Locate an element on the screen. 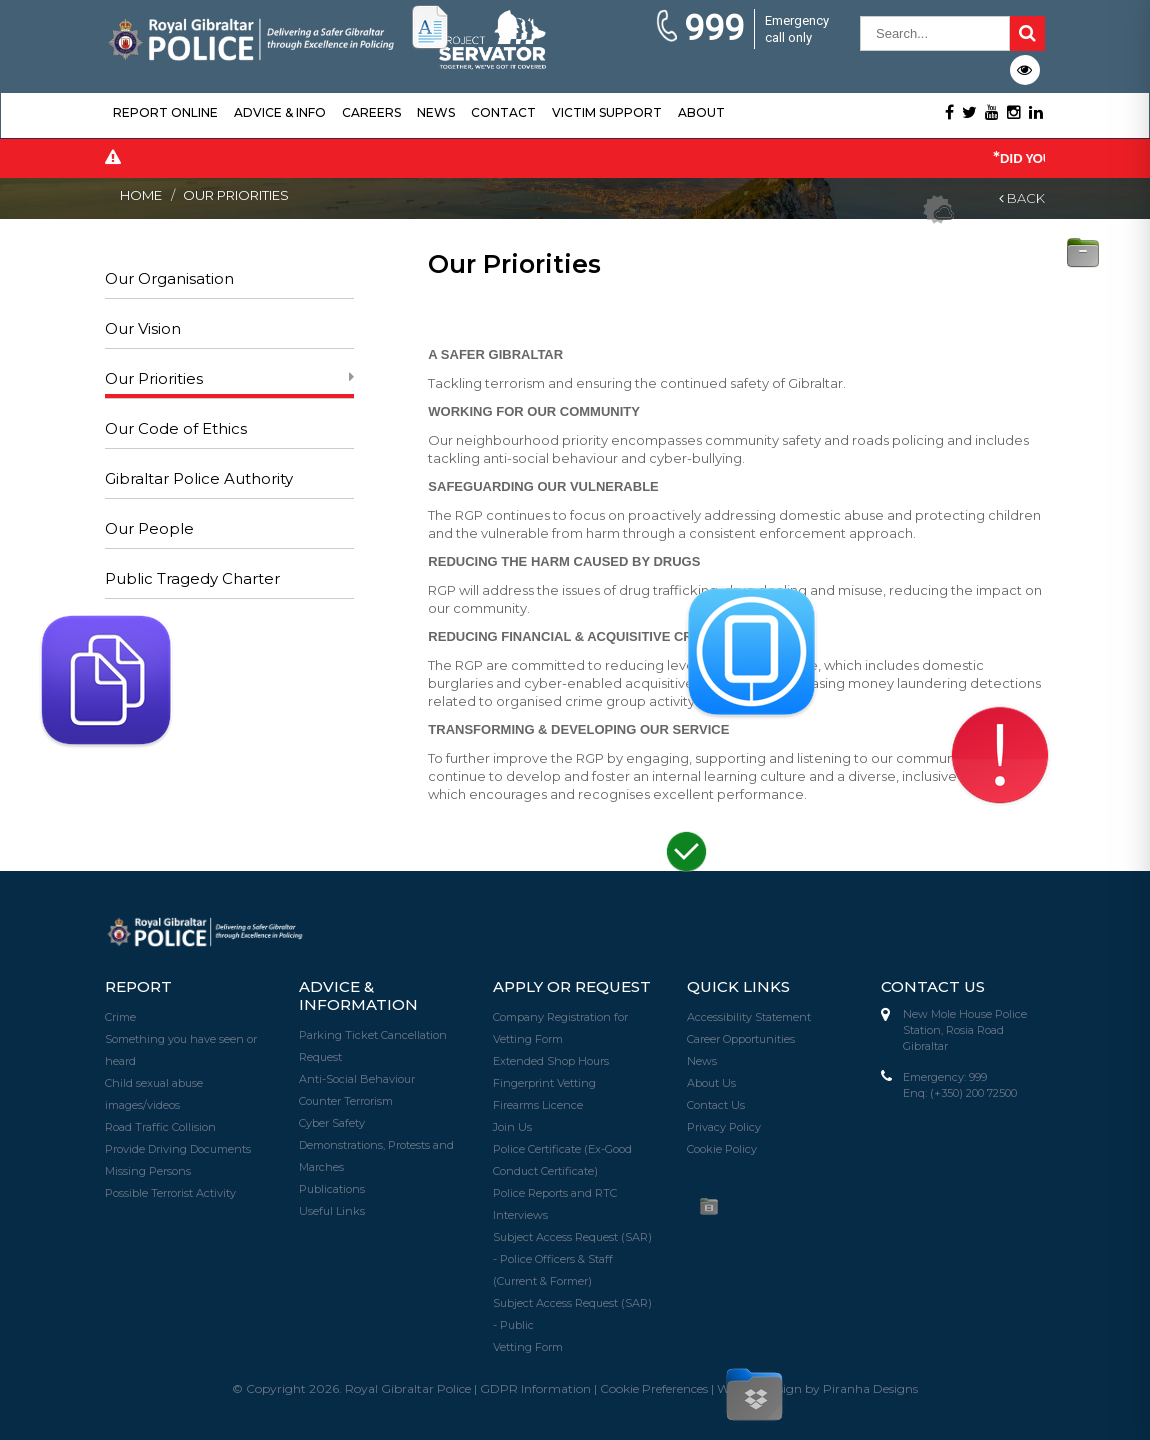 The width and height of the screenshot is (1150, 1440). open your dropbox synced folder is located at coordinates (754, 1394).